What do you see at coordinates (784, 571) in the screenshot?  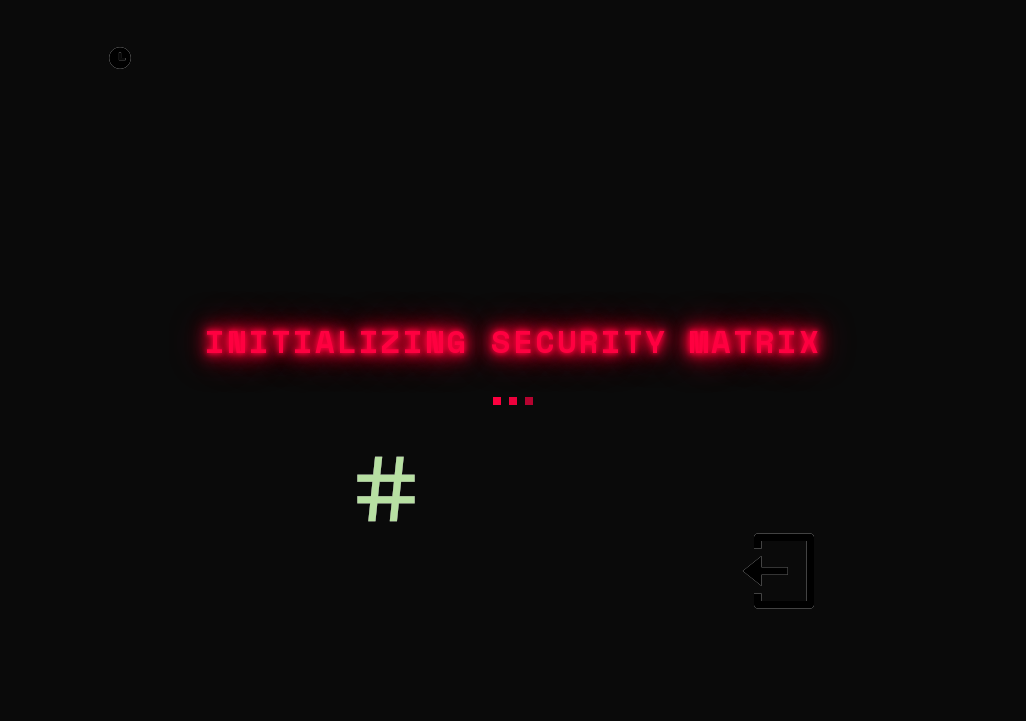 I see `log out of your account` at bounding box center [784, 571].